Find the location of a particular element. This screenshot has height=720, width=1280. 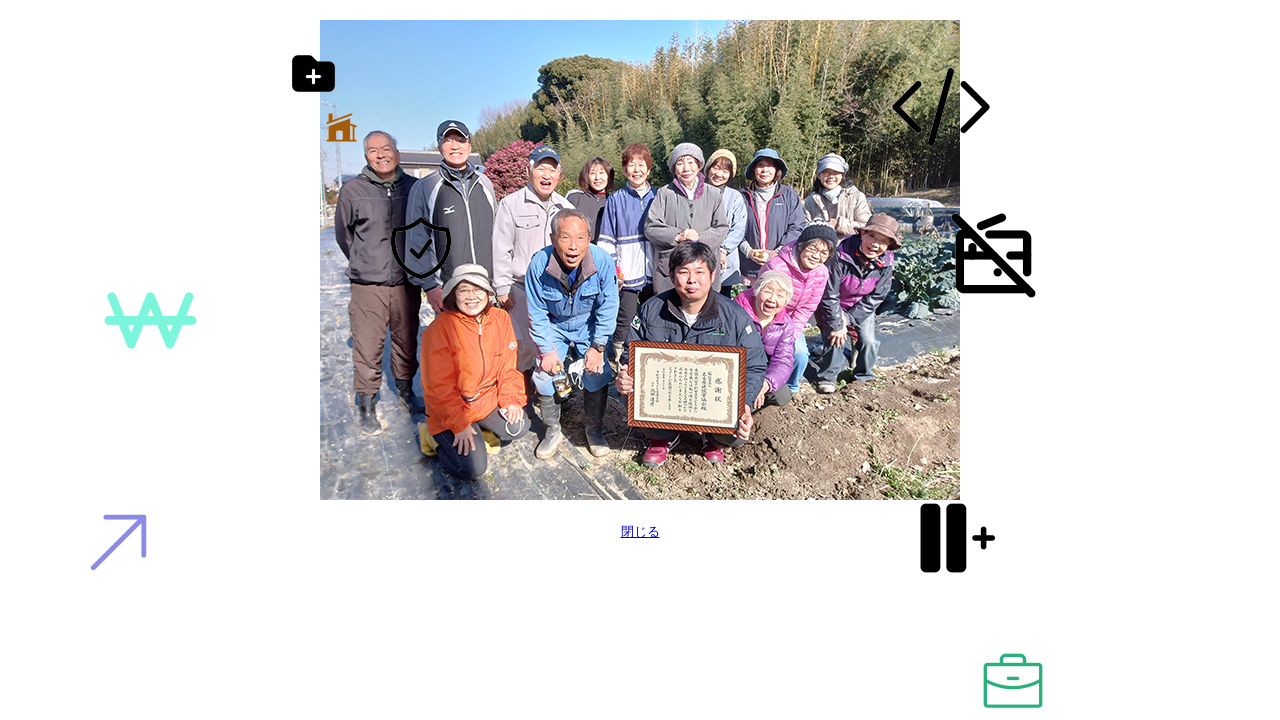

open link in new tab or window is located at coordinates (118, 542).